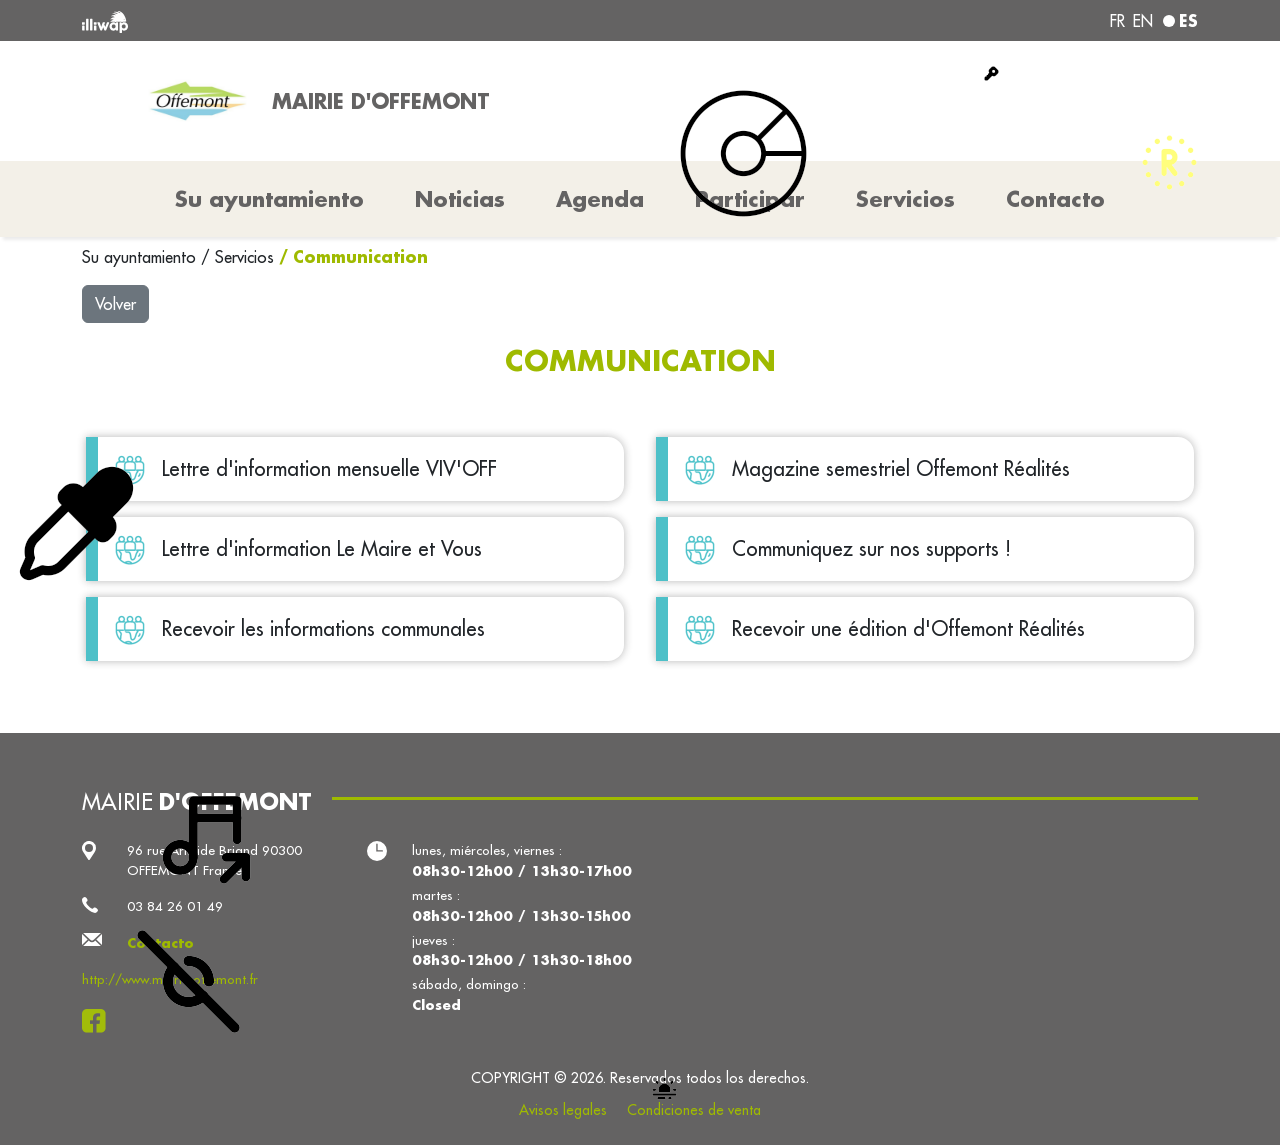 This screenshot has height=1145, width=1280. Describe the element at coordinates (76, 523) in the screenshot. I see `pick a color from the canvas` at that location.